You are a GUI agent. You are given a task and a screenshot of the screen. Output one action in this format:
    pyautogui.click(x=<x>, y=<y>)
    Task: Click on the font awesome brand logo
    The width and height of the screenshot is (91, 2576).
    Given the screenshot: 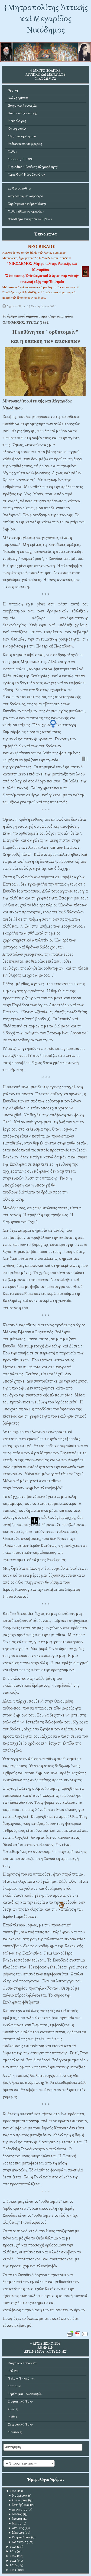 What is the action you would take?
    pyautogui.click(x=77, y=1622)
    